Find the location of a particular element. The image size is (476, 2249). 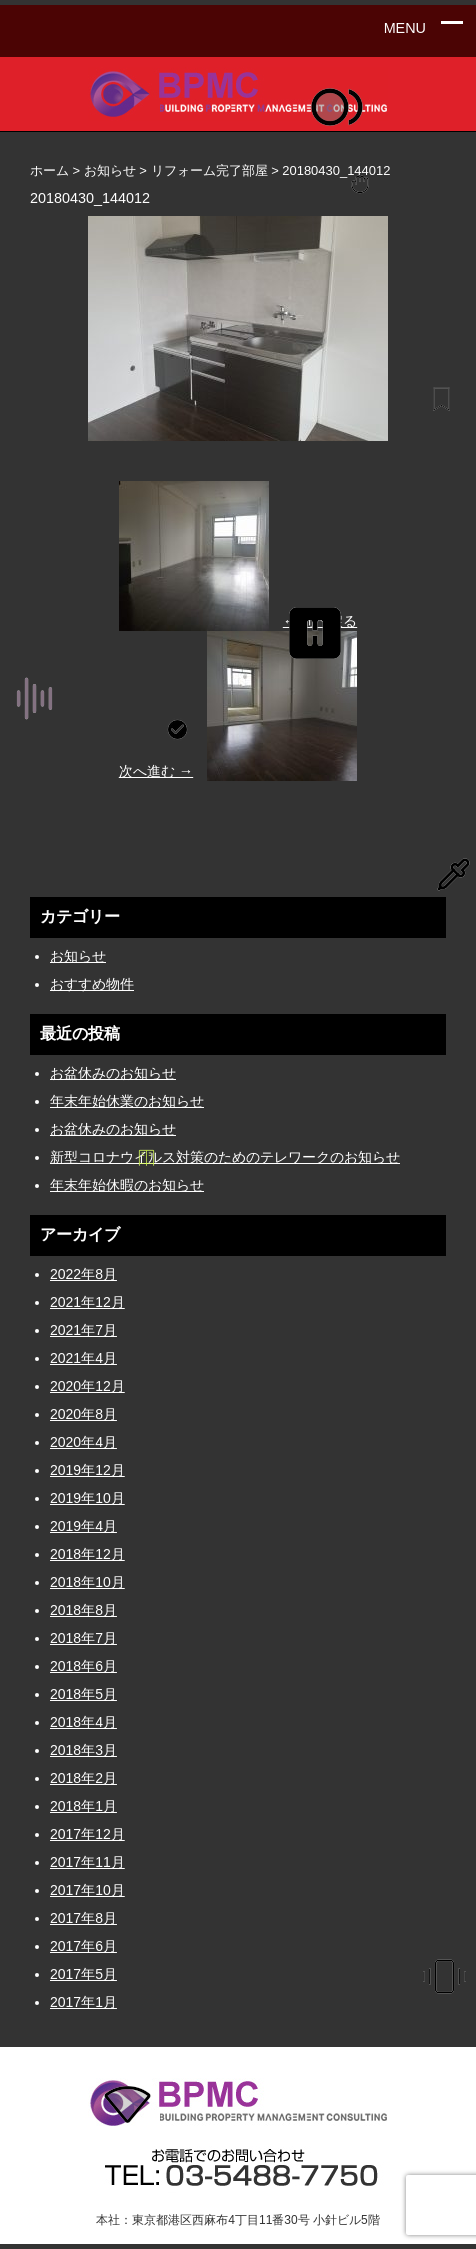

indicates active recording or live broadcast is located at coordinates (337, 107).